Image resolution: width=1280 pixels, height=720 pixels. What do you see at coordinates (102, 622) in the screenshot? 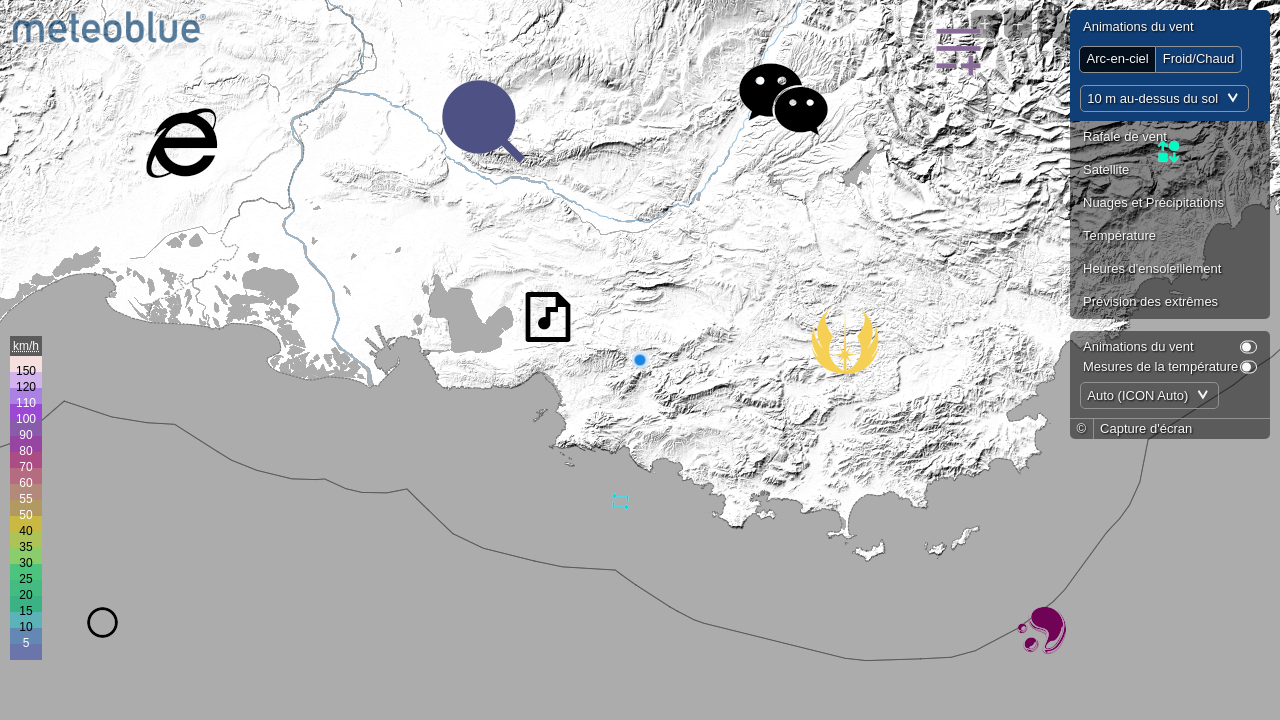
I see `unselected radio button or checkbox option` at bounding box center [102, 622].